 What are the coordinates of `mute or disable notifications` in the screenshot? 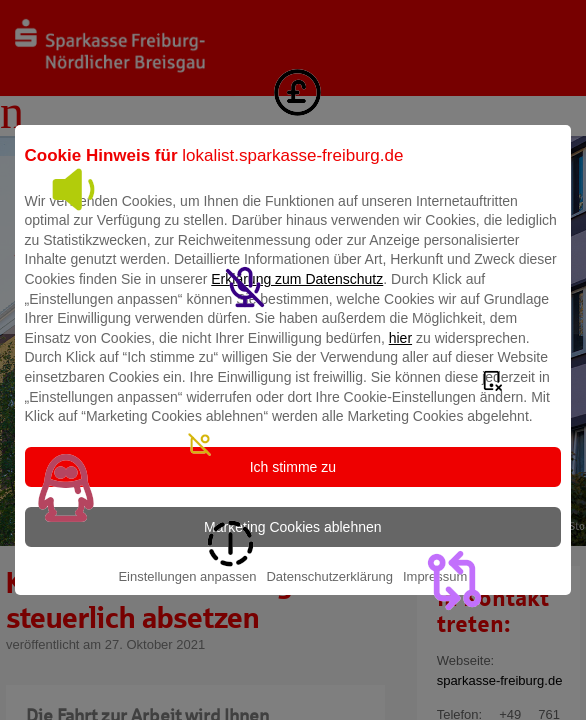 It's located at (199, 444).